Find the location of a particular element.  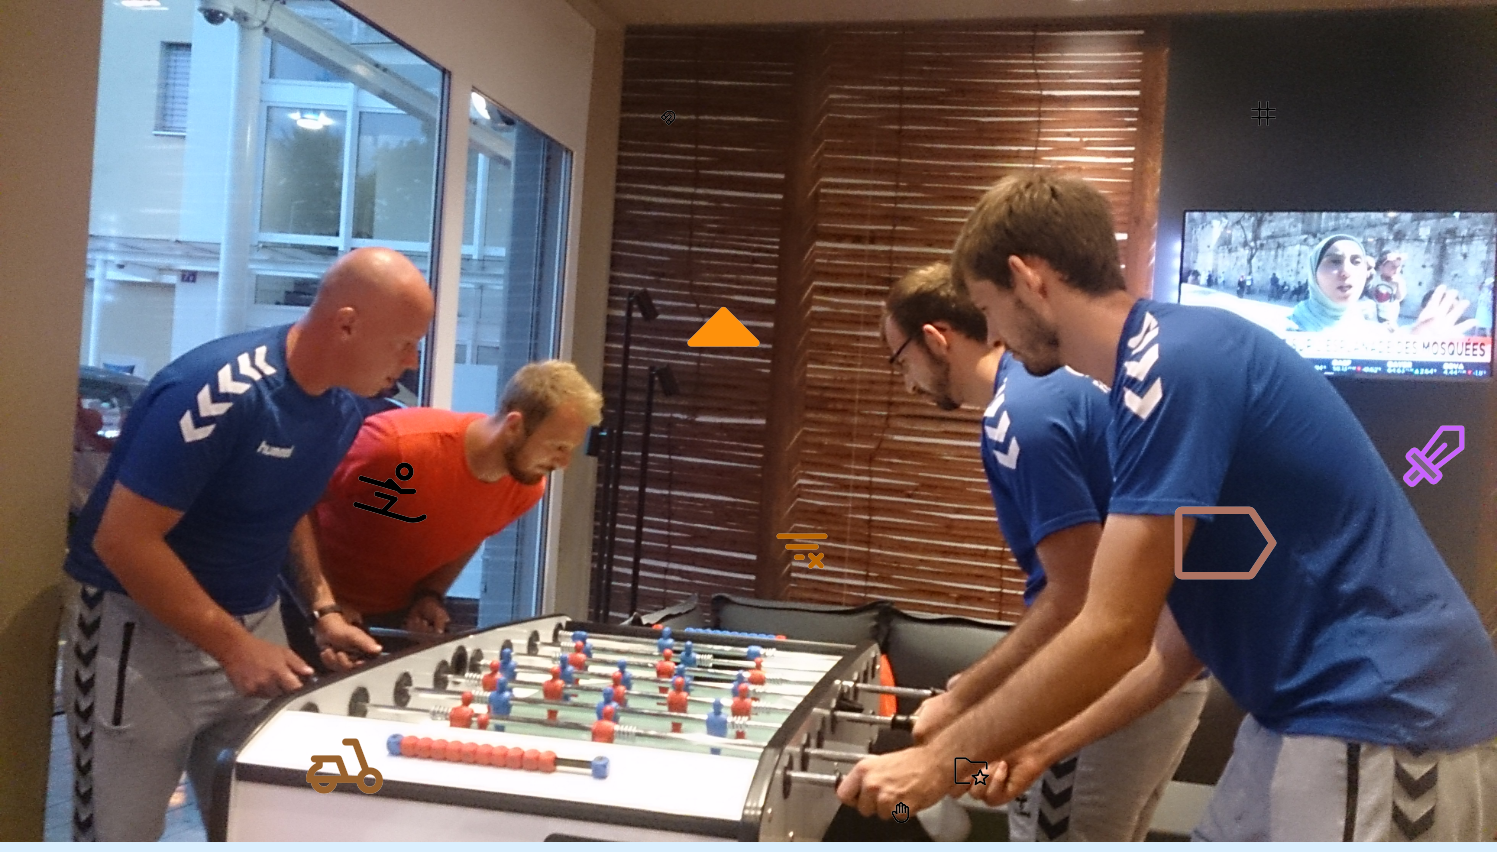

stop or halt an action is located at coordinates (900, 812).